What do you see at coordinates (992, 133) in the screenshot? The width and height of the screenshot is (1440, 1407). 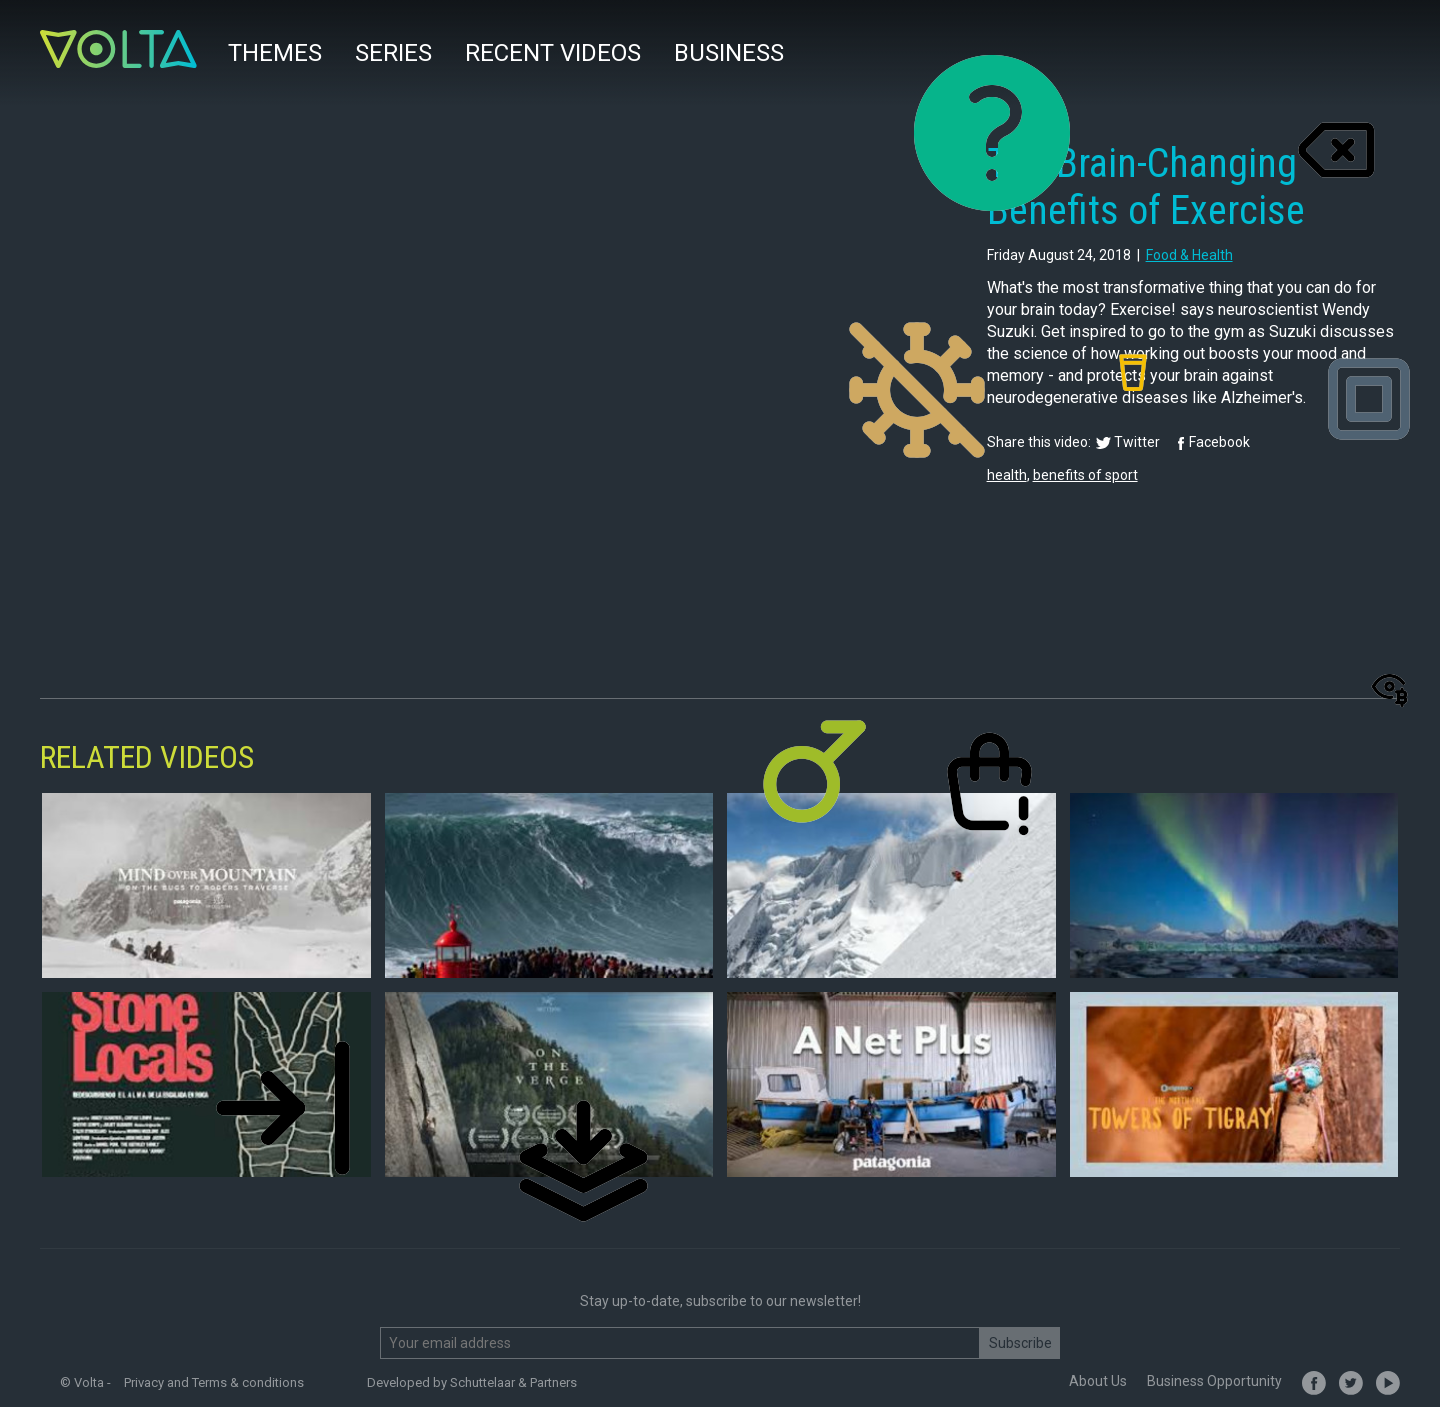 I see `access help or support` at bounding box center [992, 133].